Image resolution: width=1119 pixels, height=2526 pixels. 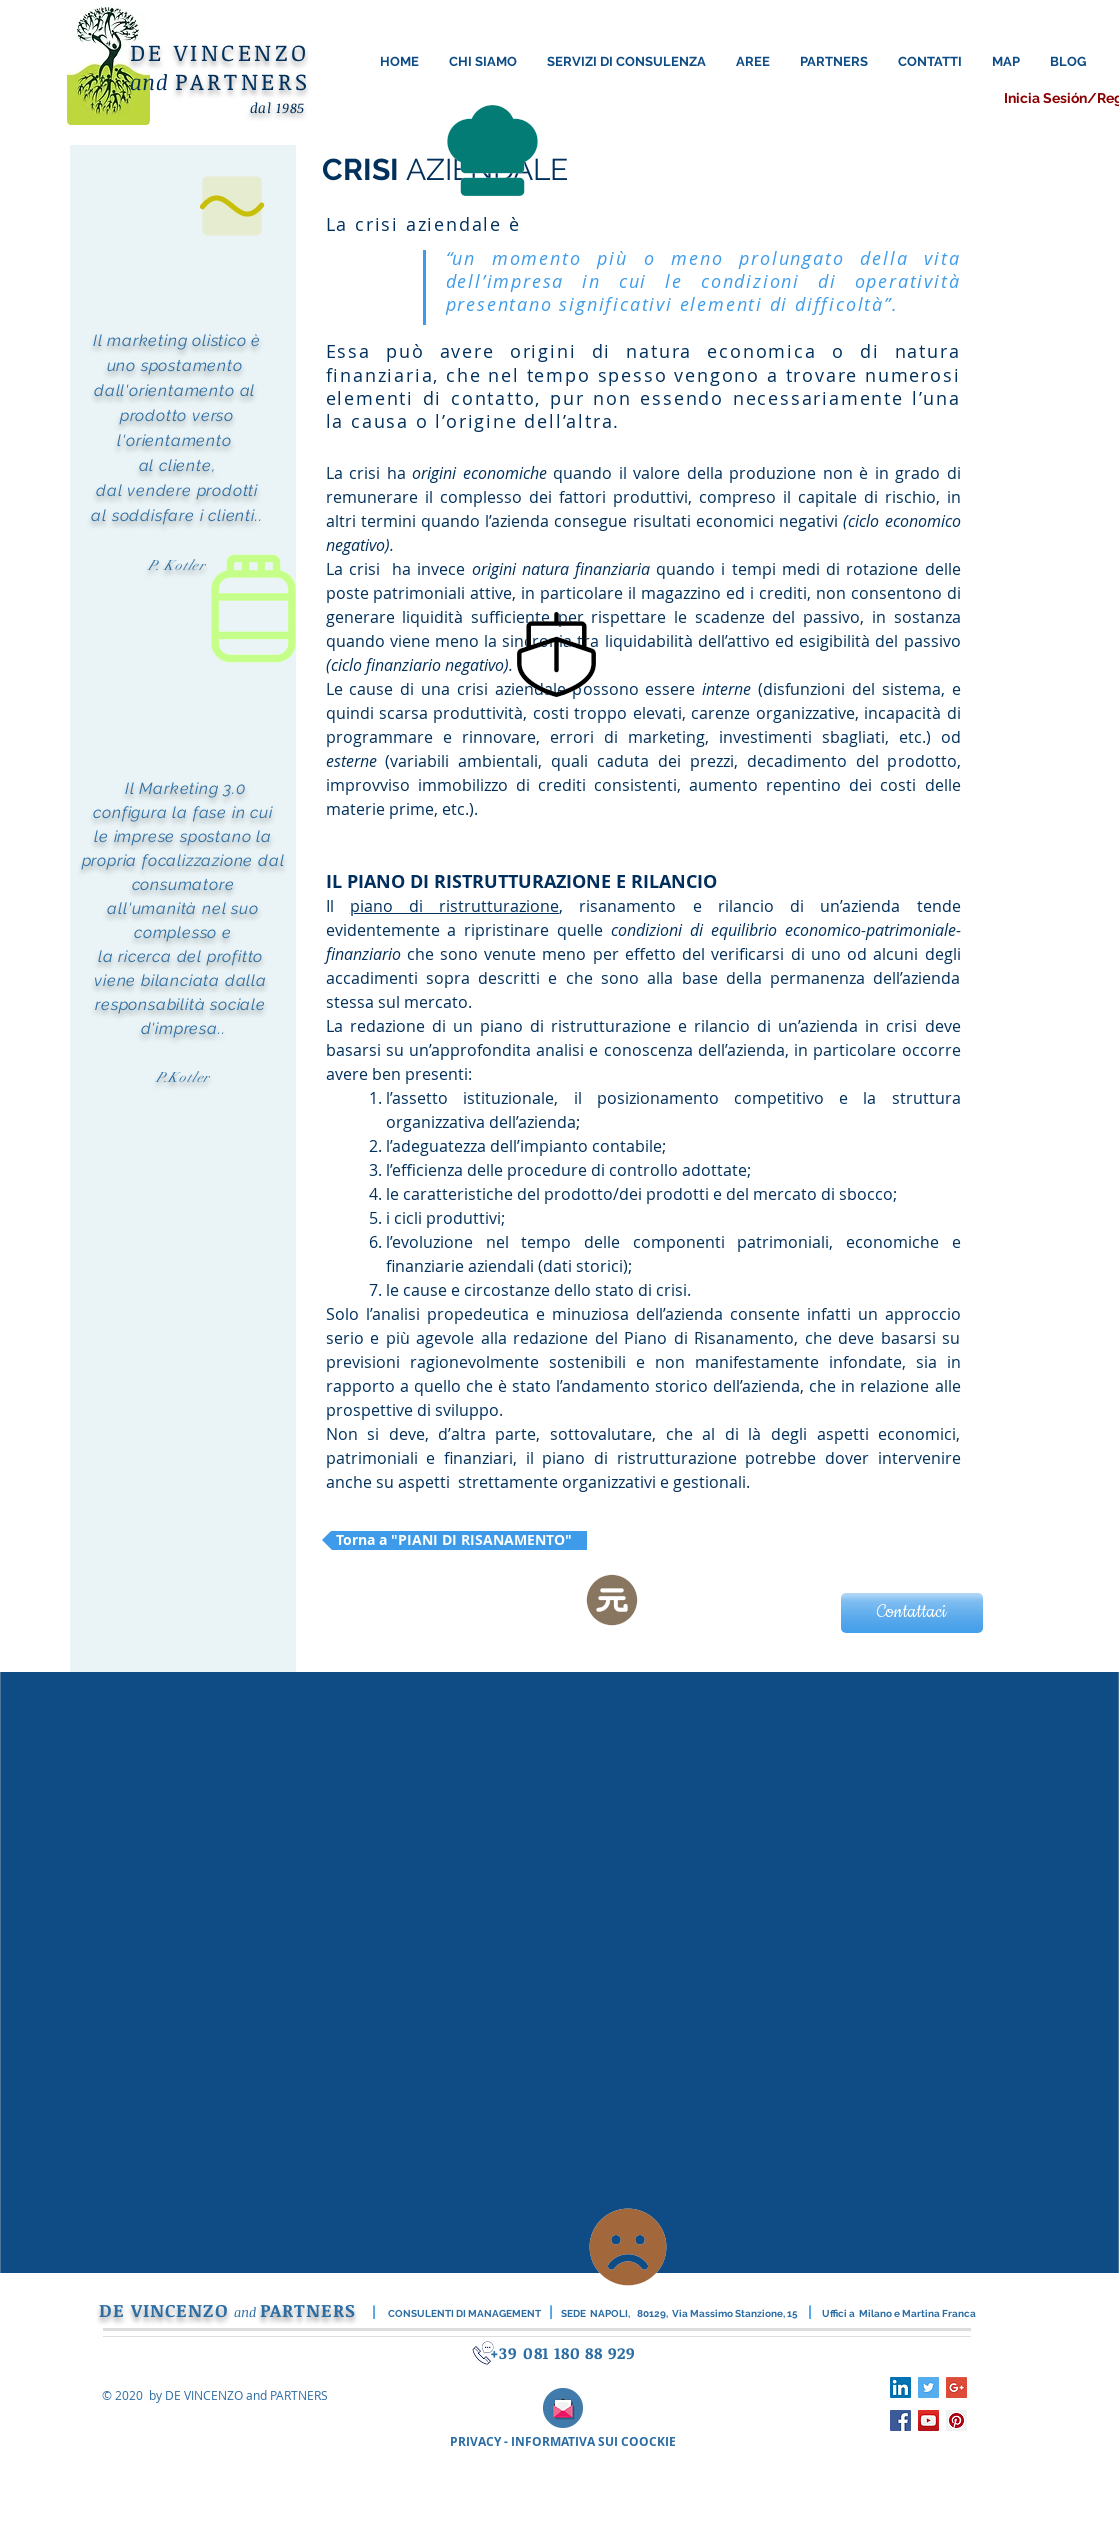 I want to click on access boat or marine transportation options, so click(x=556, y=654).